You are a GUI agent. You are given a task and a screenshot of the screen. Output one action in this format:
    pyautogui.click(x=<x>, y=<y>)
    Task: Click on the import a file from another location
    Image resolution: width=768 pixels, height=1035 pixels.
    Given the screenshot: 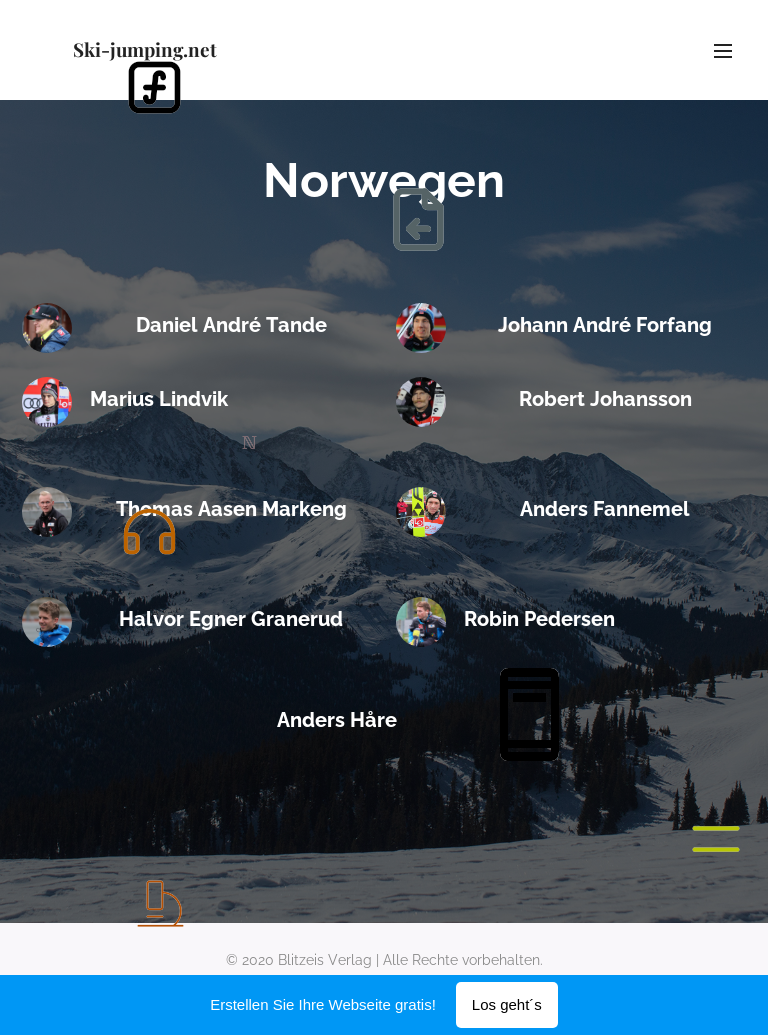 What is the action you would take?
    pyautogui.click(x=418, y=219)
    